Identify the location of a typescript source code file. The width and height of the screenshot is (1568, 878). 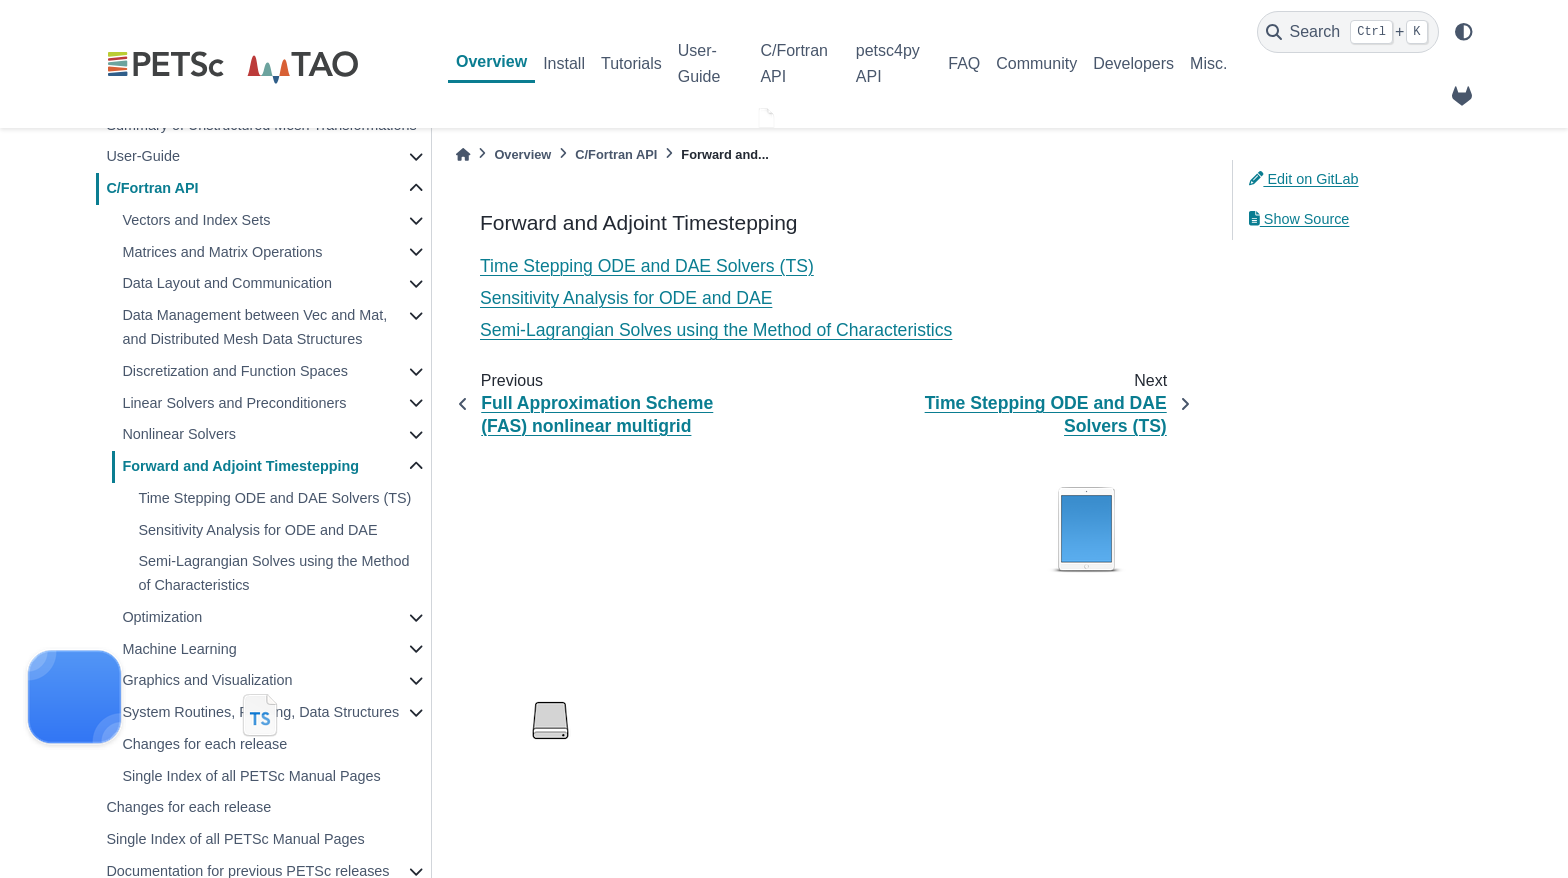
(260, 715).